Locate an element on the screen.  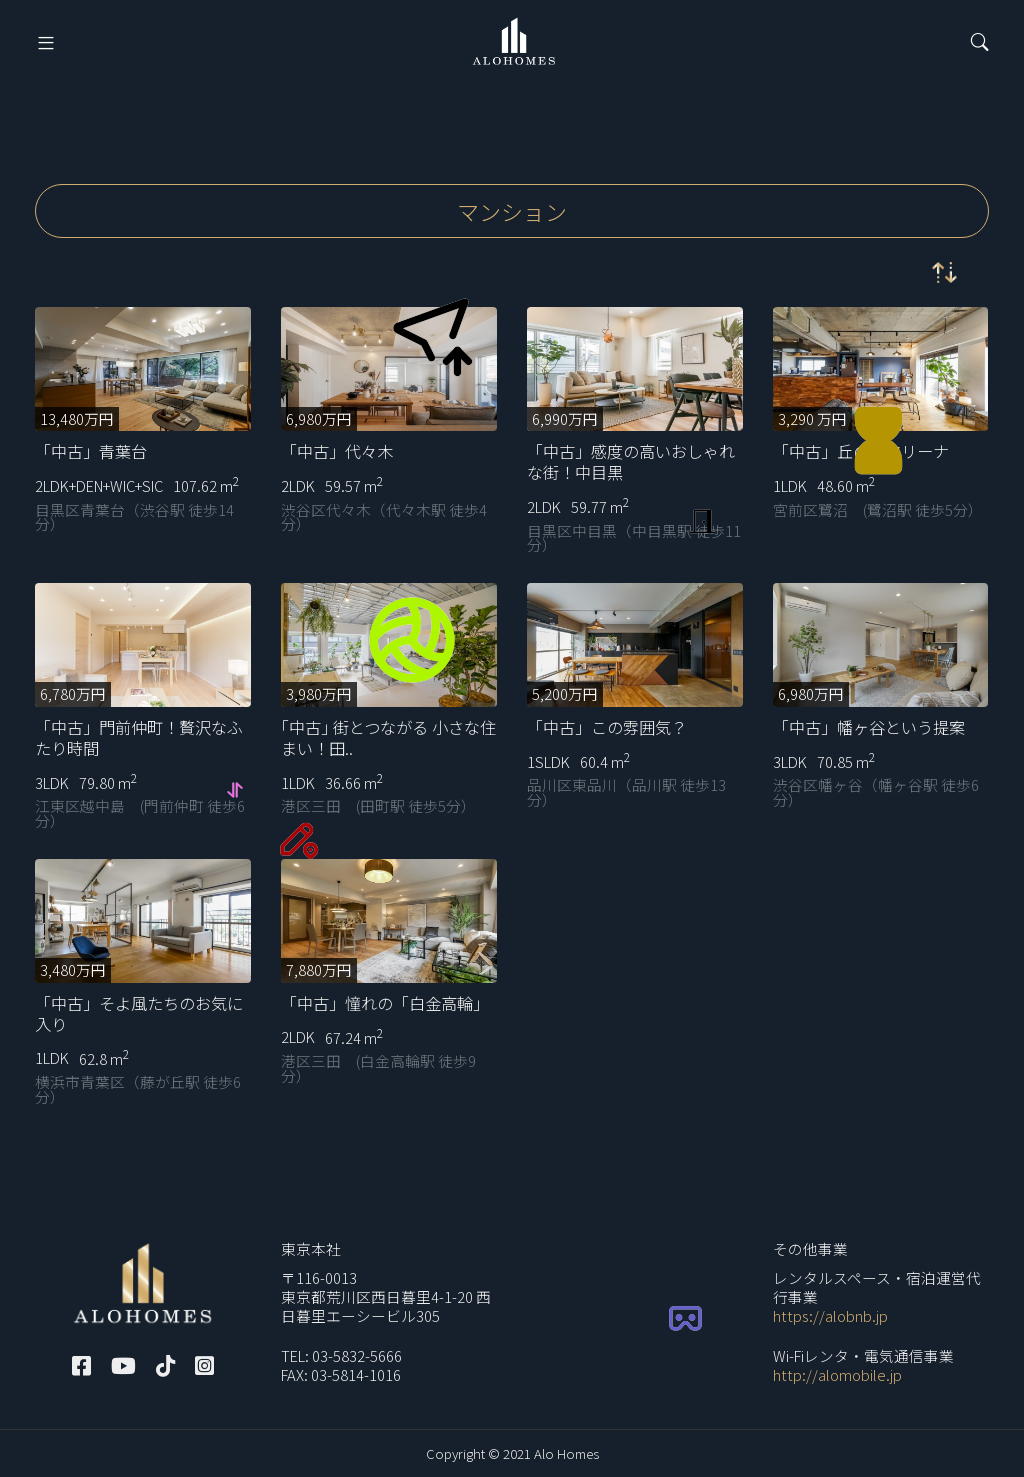
log out or exit the application is located at coordinates (702, 521).